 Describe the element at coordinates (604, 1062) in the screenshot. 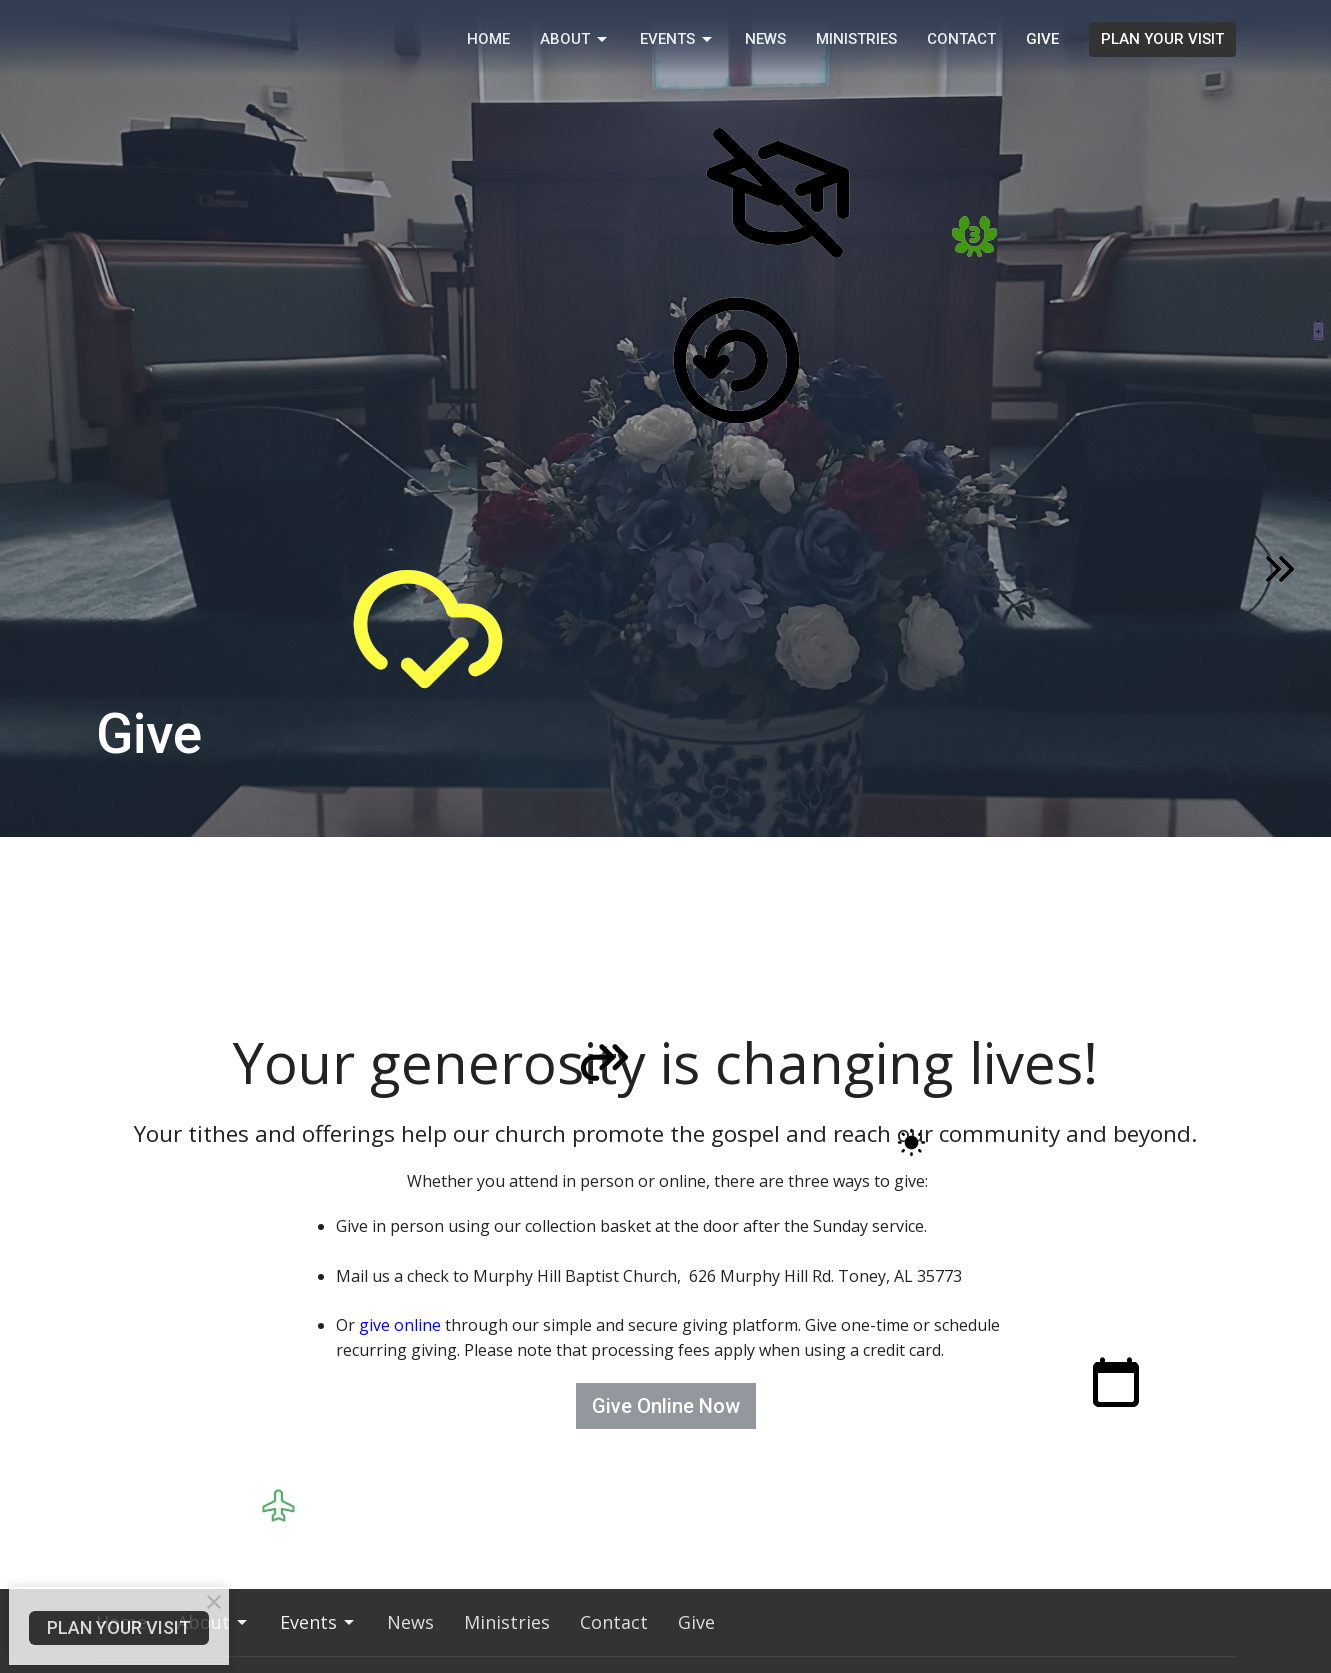

I see `forward or share to multiple recipients` at that location.